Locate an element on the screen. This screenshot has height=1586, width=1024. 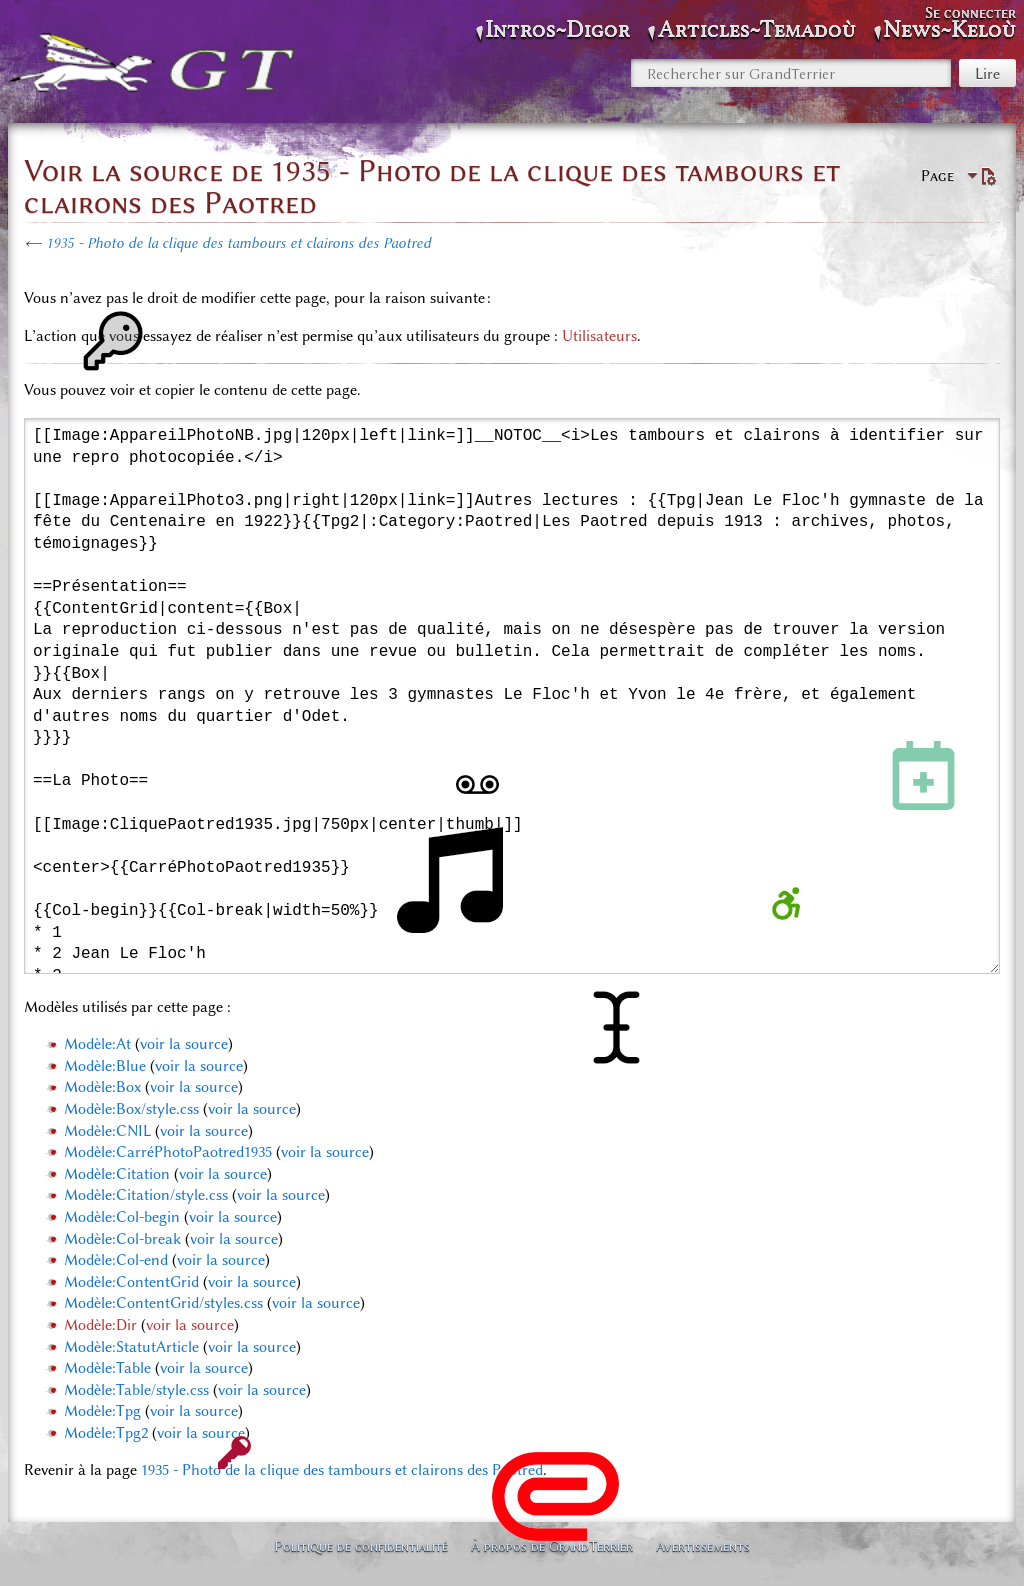
access security or authentication settings is located at coordinates (112, 342).